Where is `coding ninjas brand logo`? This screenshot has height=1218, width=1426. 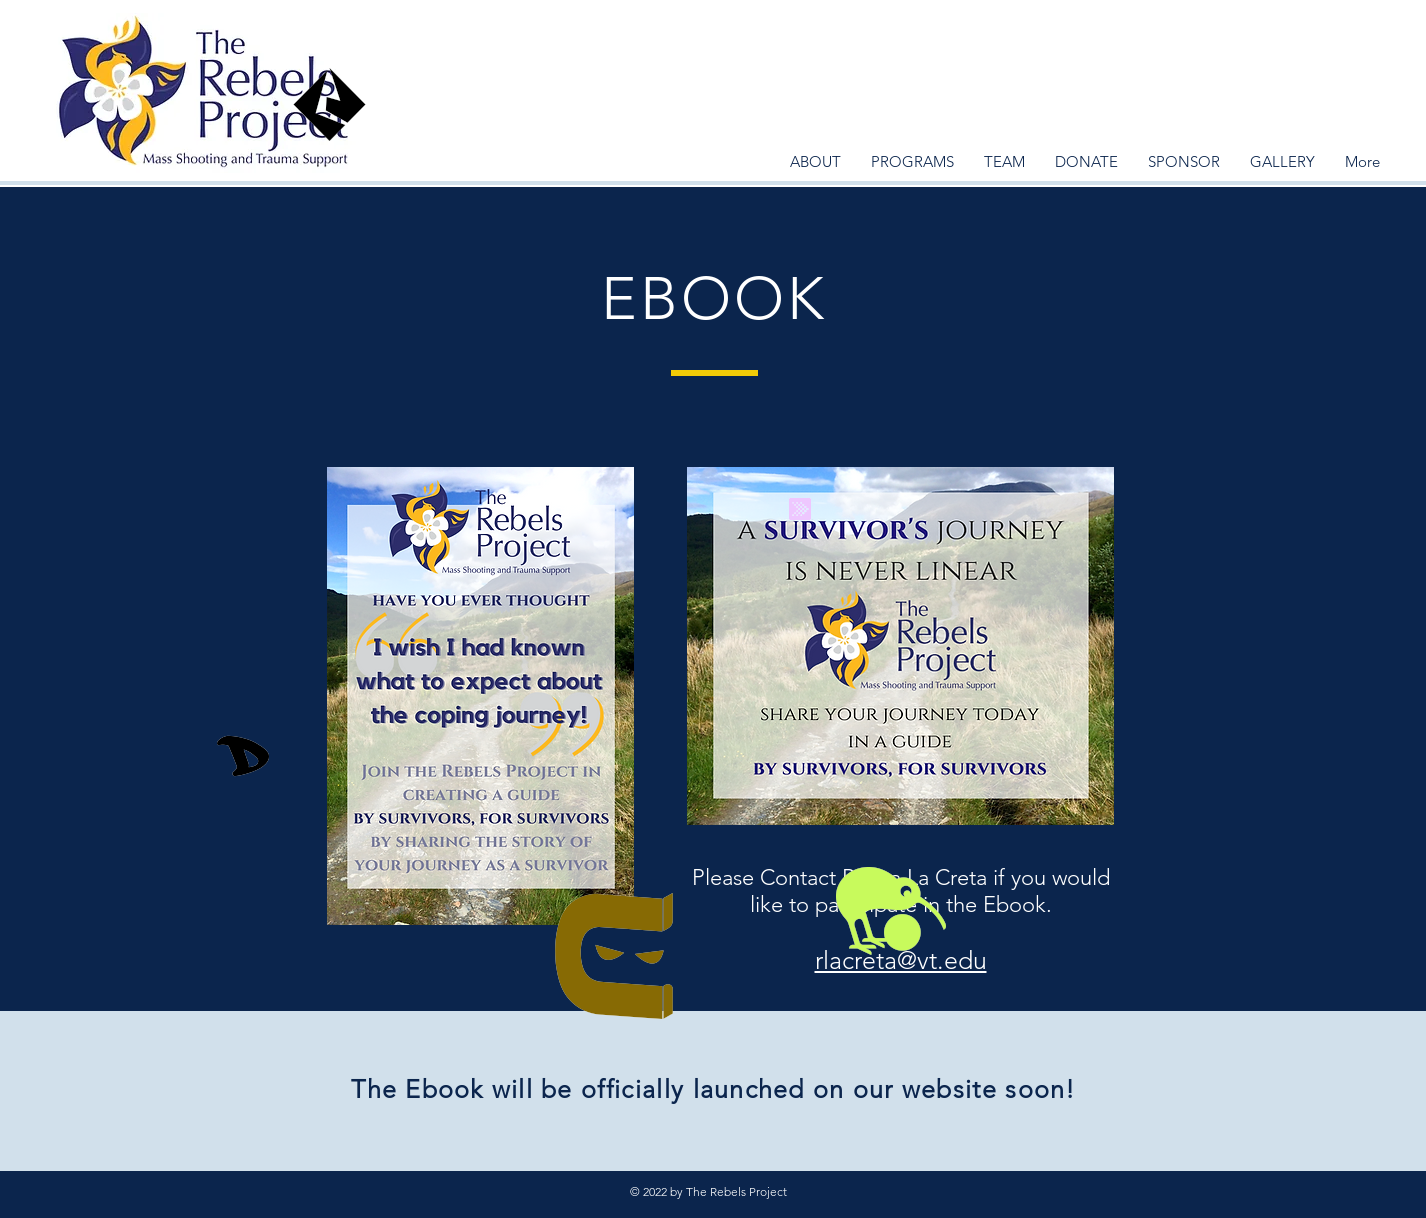 coding ninjas brand logo is located at coordinates (614, 956).